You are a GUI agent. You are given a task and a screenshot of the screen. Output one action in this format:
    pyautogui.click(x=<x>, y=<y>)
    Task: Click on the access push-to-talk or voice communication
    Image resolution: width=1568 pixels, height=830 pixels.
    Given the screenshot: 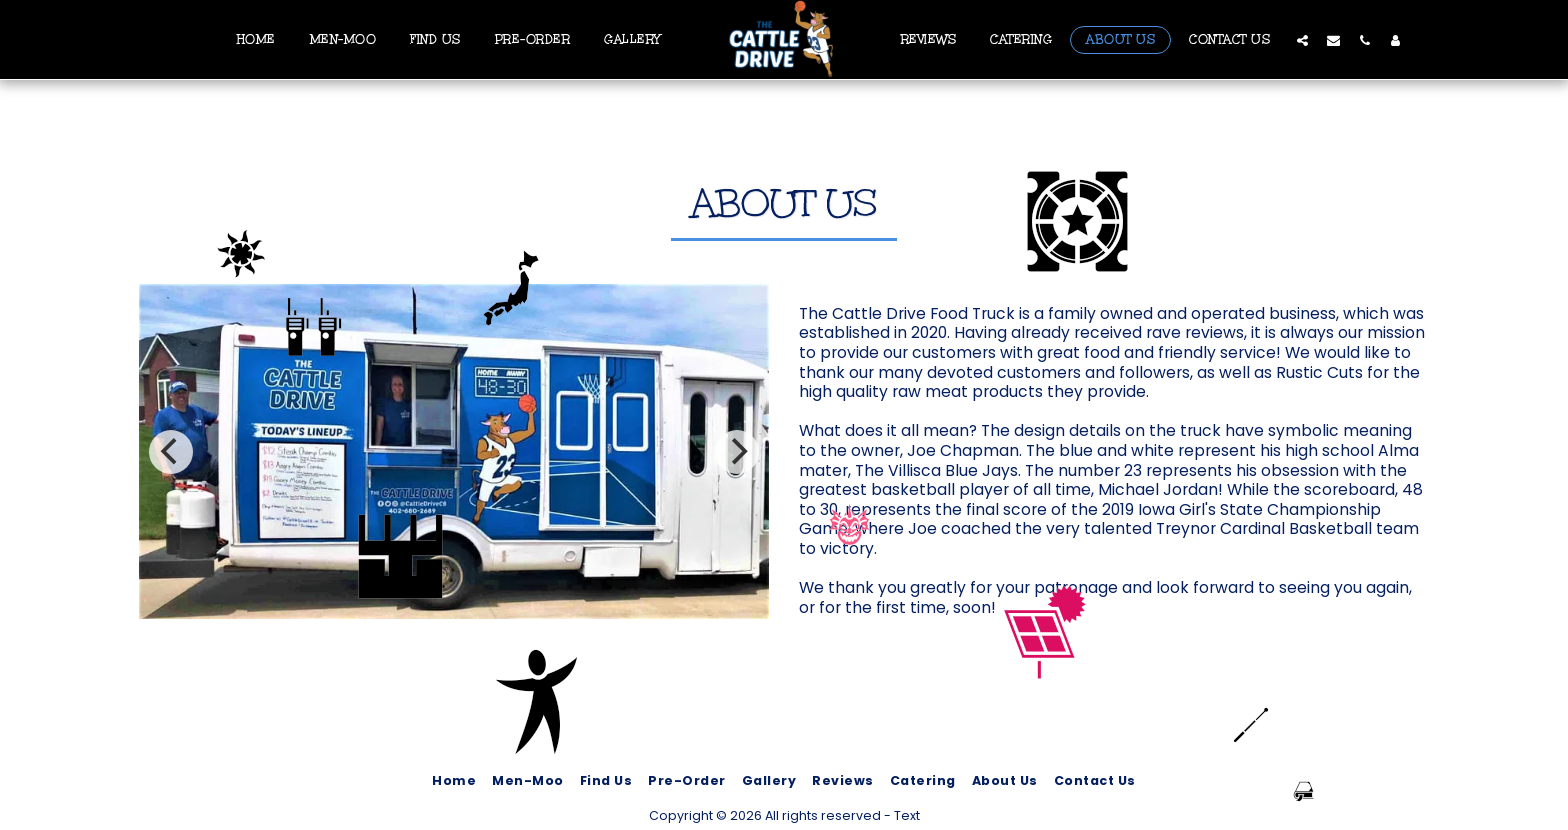 What is the action you would take?
    pyautogui.click(x=311, y=326)
    